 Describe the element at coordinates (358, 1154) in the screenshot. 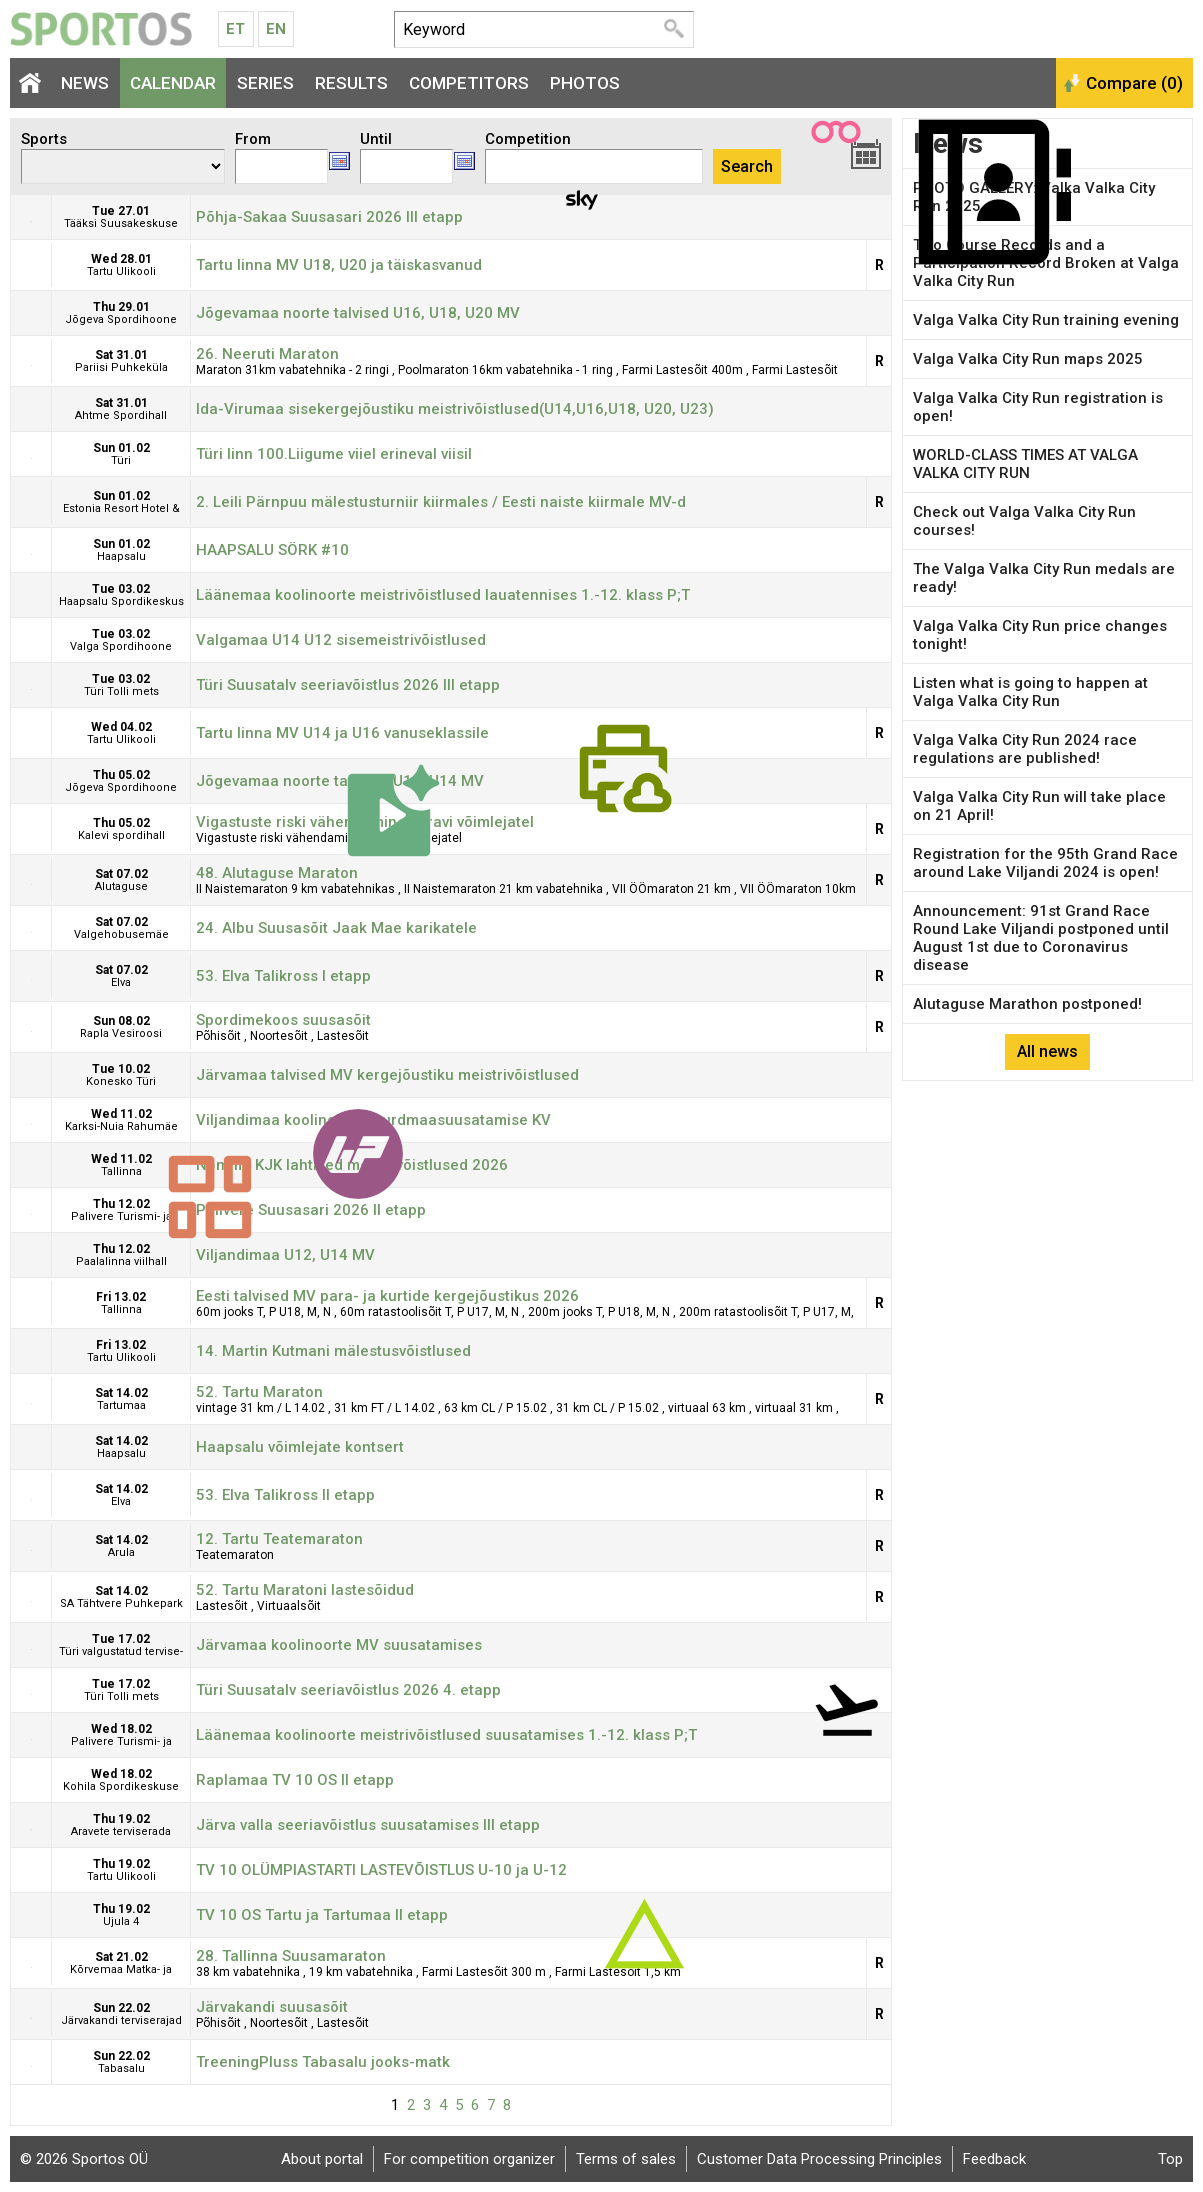

I see `rendact brand logo` at that location.